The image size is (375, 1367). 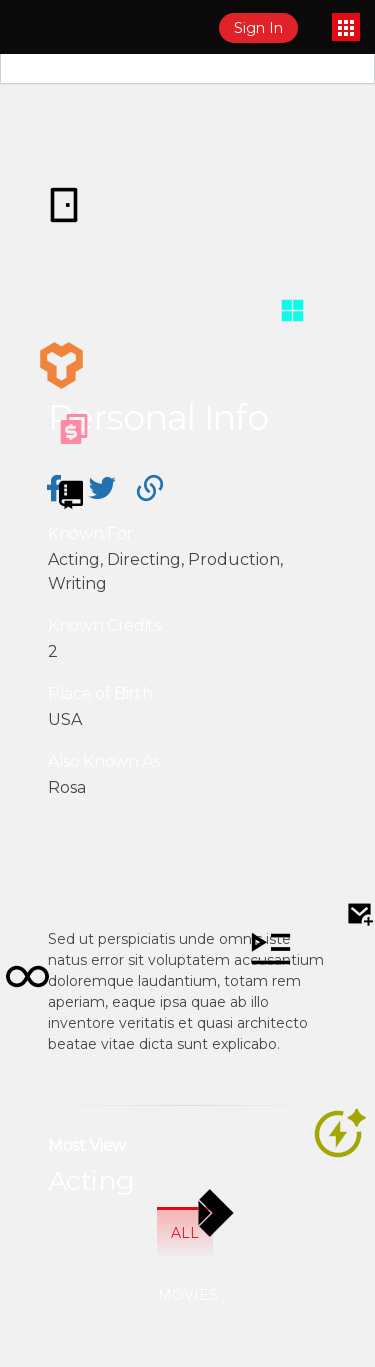 I want to click on sign in with microsoft account, so click(x=292, y=310).